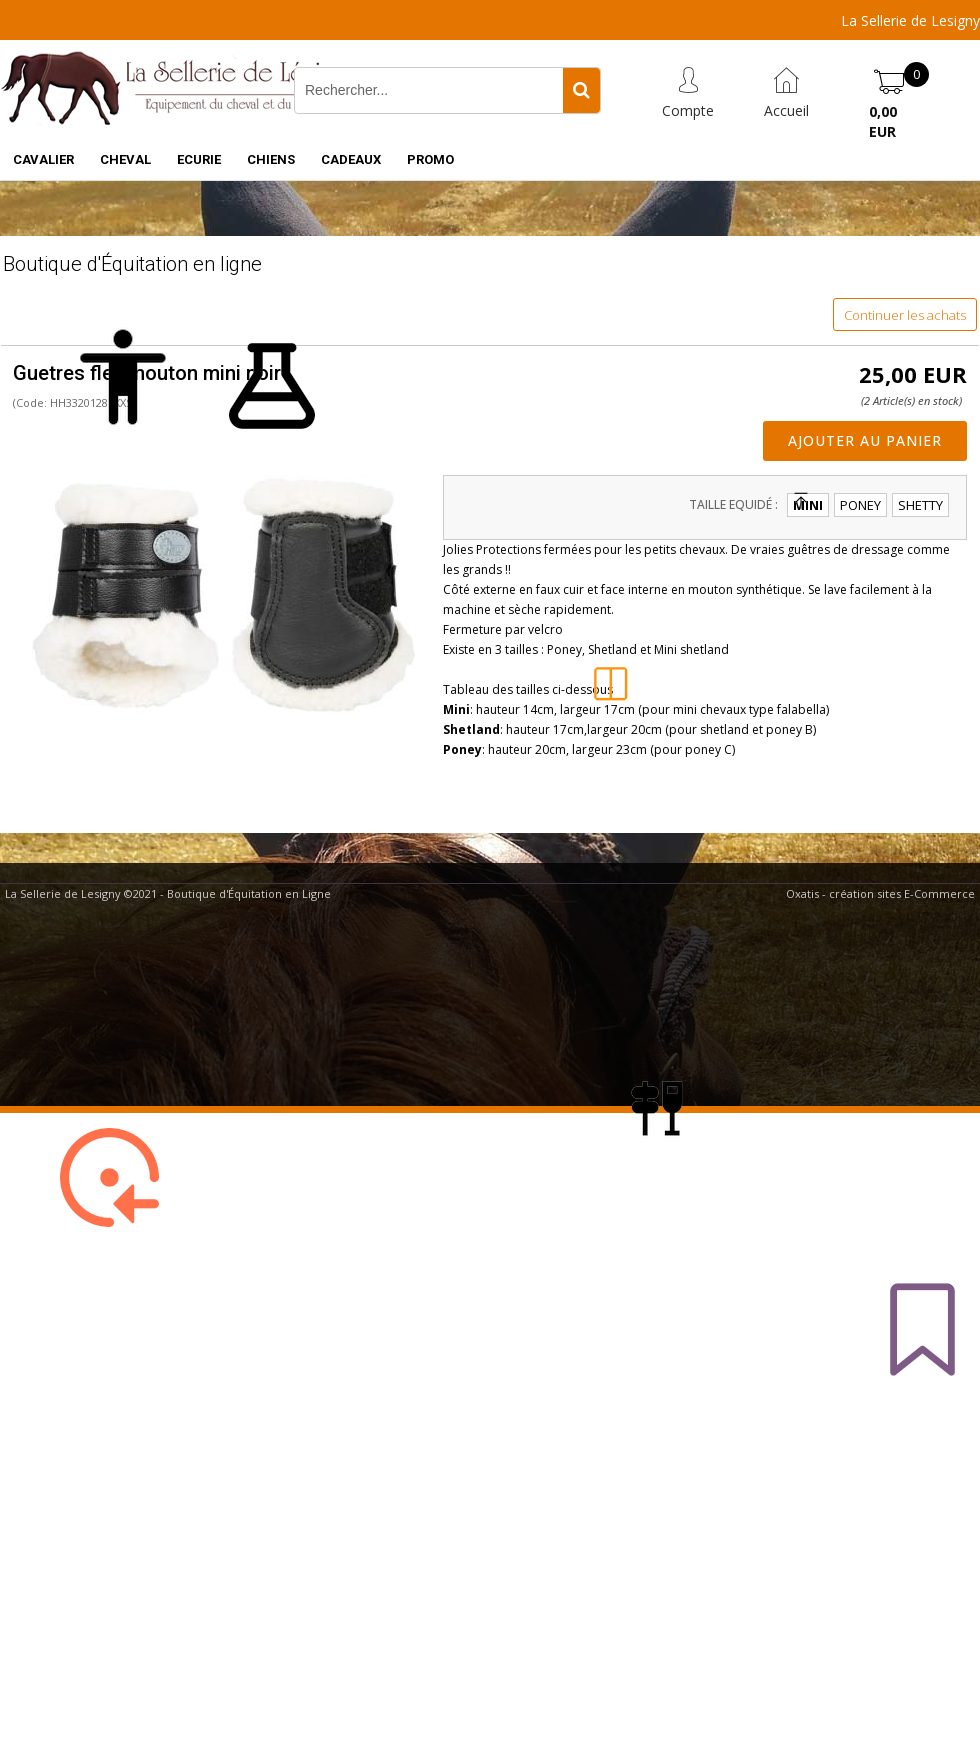  Describe the element at coordinates (801, 501) in the screenshot. I see `move item to top of list` at that location.